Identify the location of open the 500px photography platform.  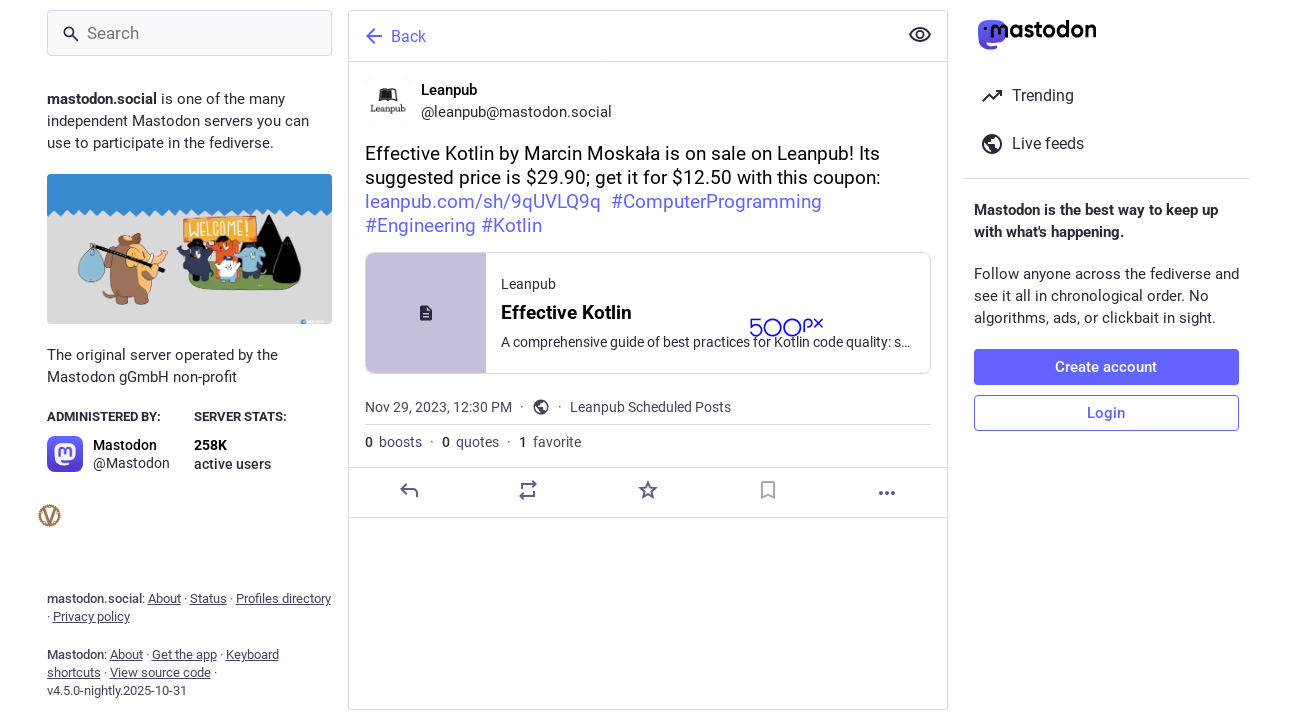
(786, 327).